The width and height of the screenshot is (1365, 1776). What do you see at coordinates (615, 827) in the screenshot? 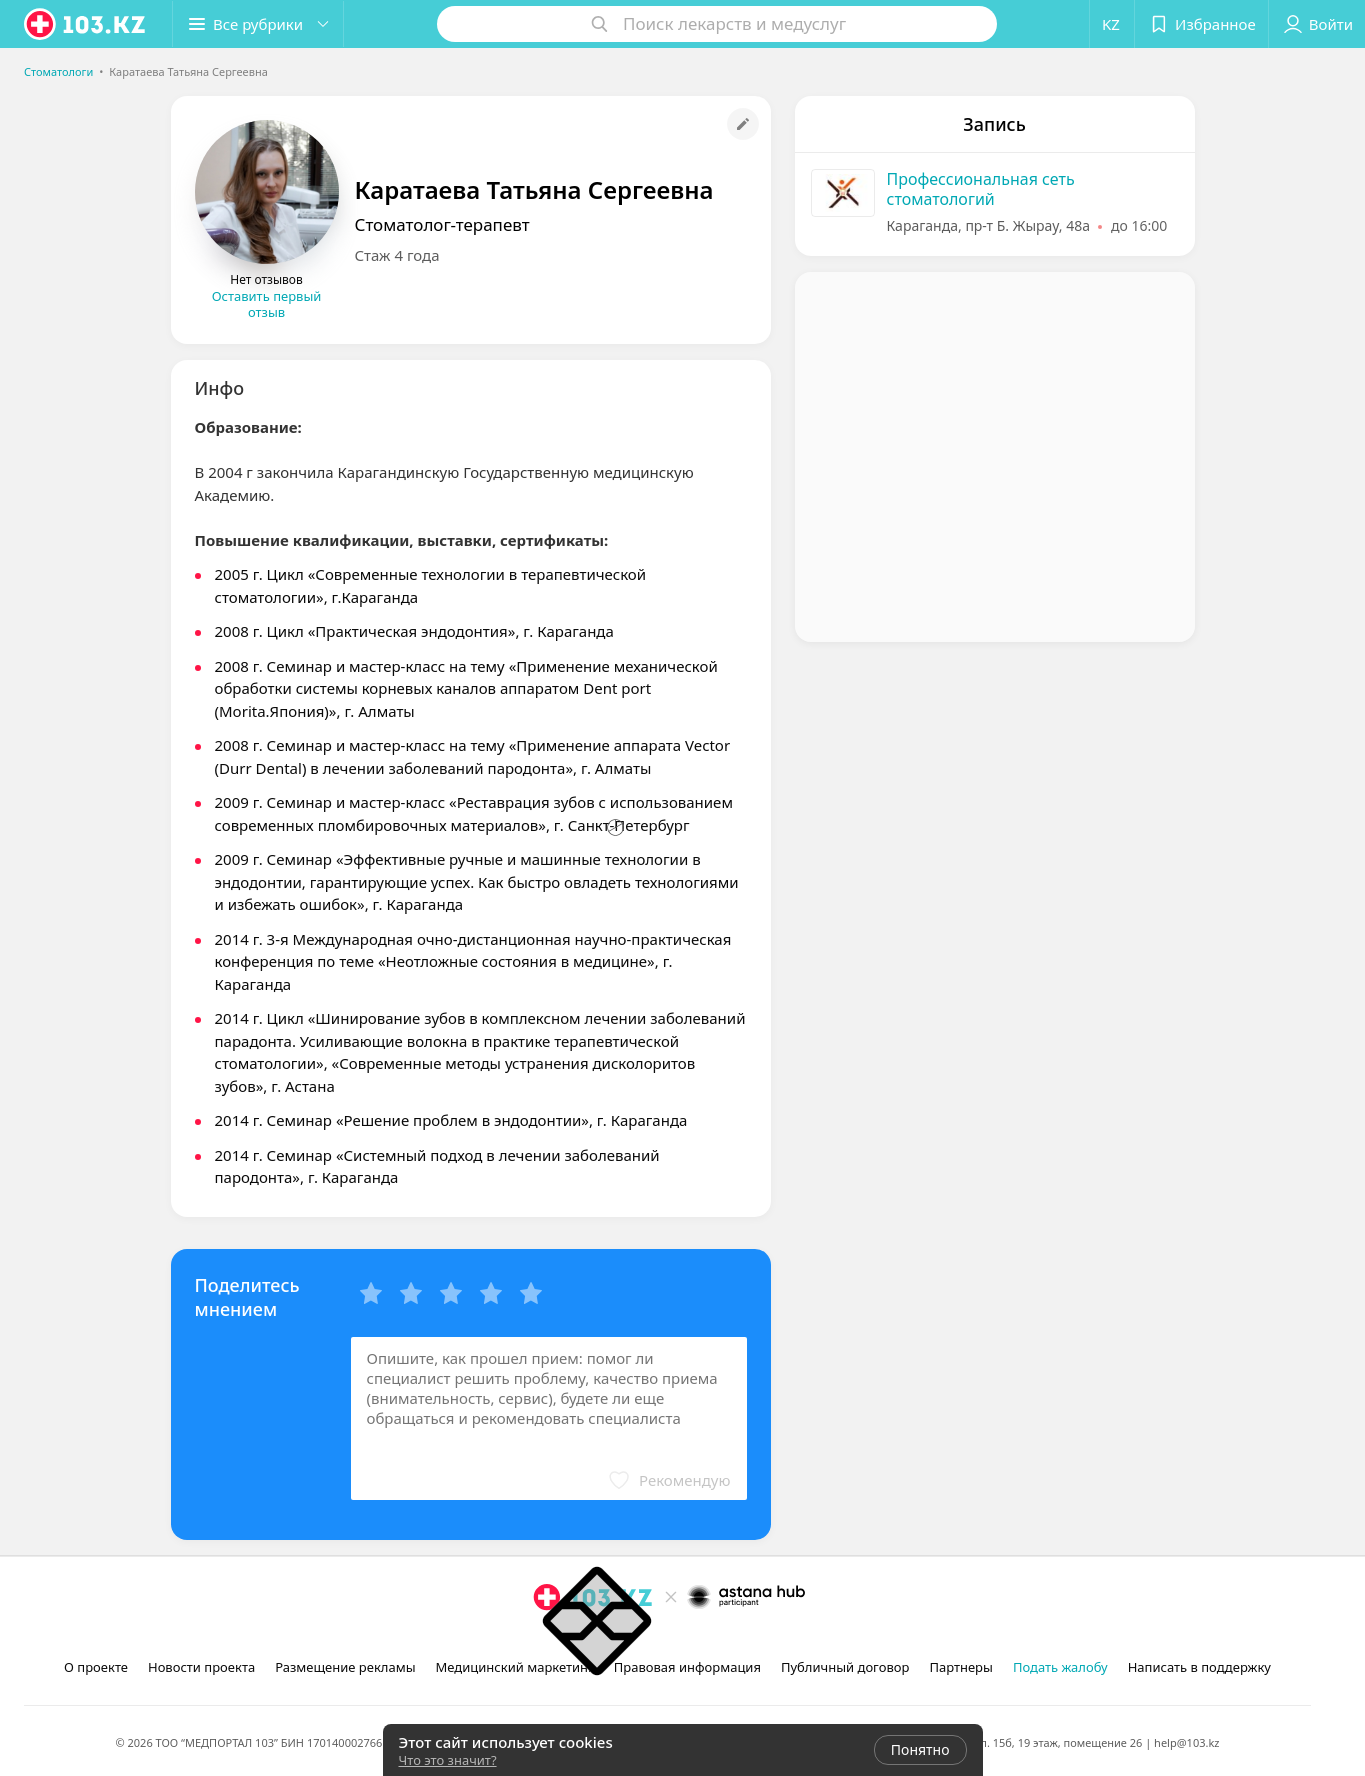
I see `view analytics or statistics breakdown` at bounding box center [615, 827].